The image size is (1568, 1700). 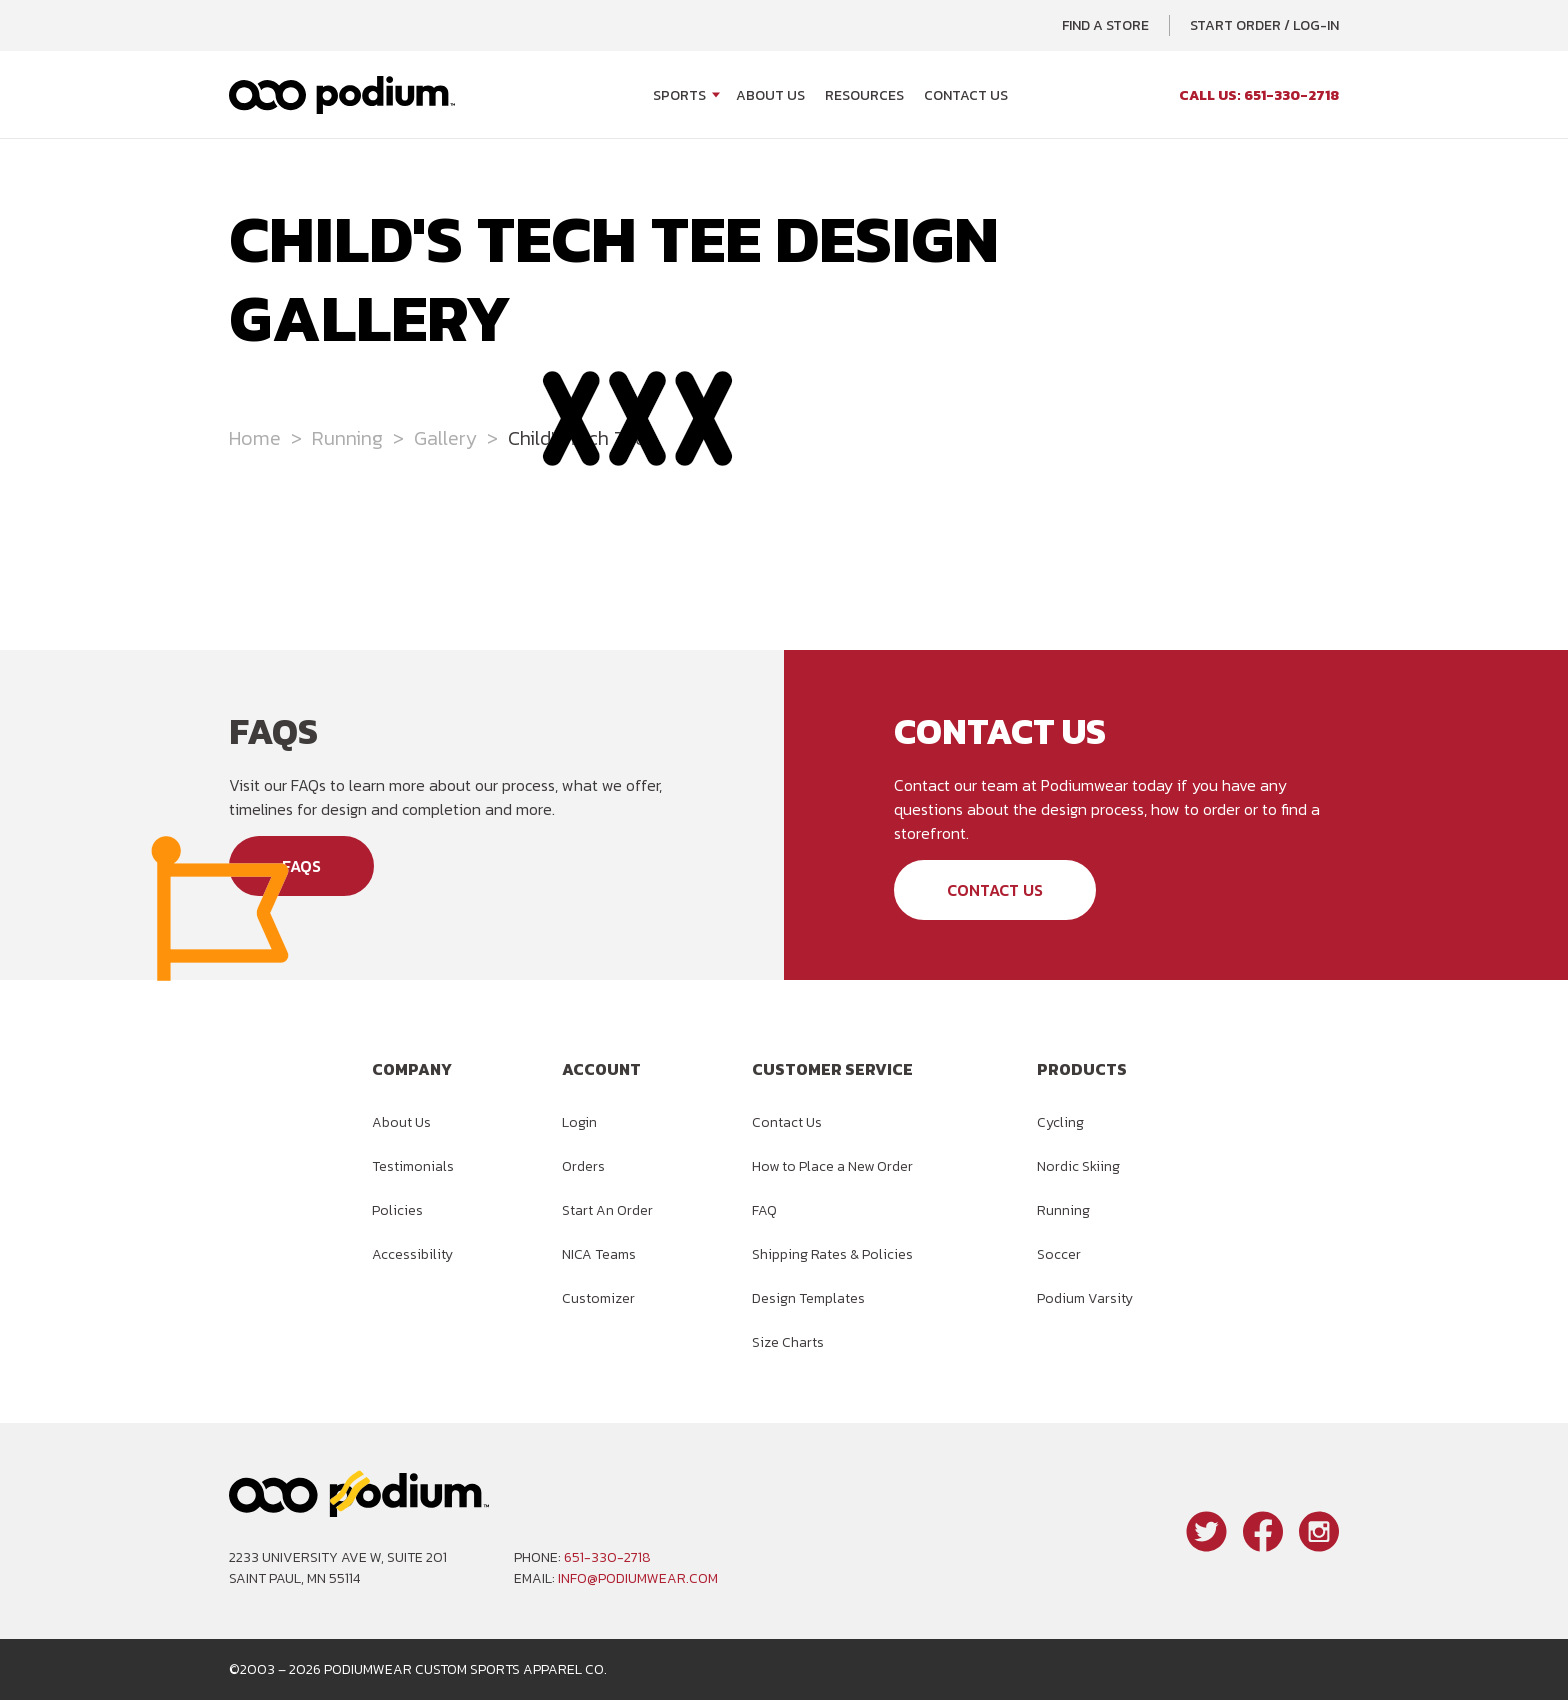 What do you see at coordinates (350, 1491) in the screenshot?
I see `indicates bacon or breakfast food option` at bounding box center [350, 1491].